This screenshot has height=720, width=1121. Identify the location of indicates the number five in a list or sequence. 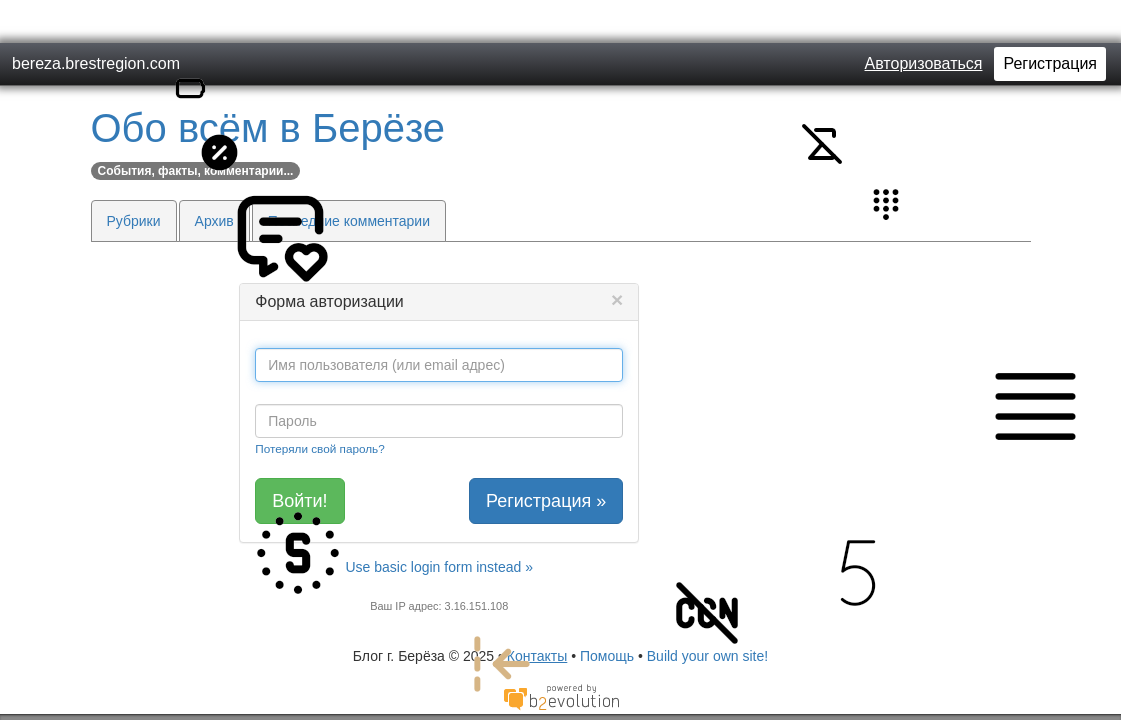
(858, 573).